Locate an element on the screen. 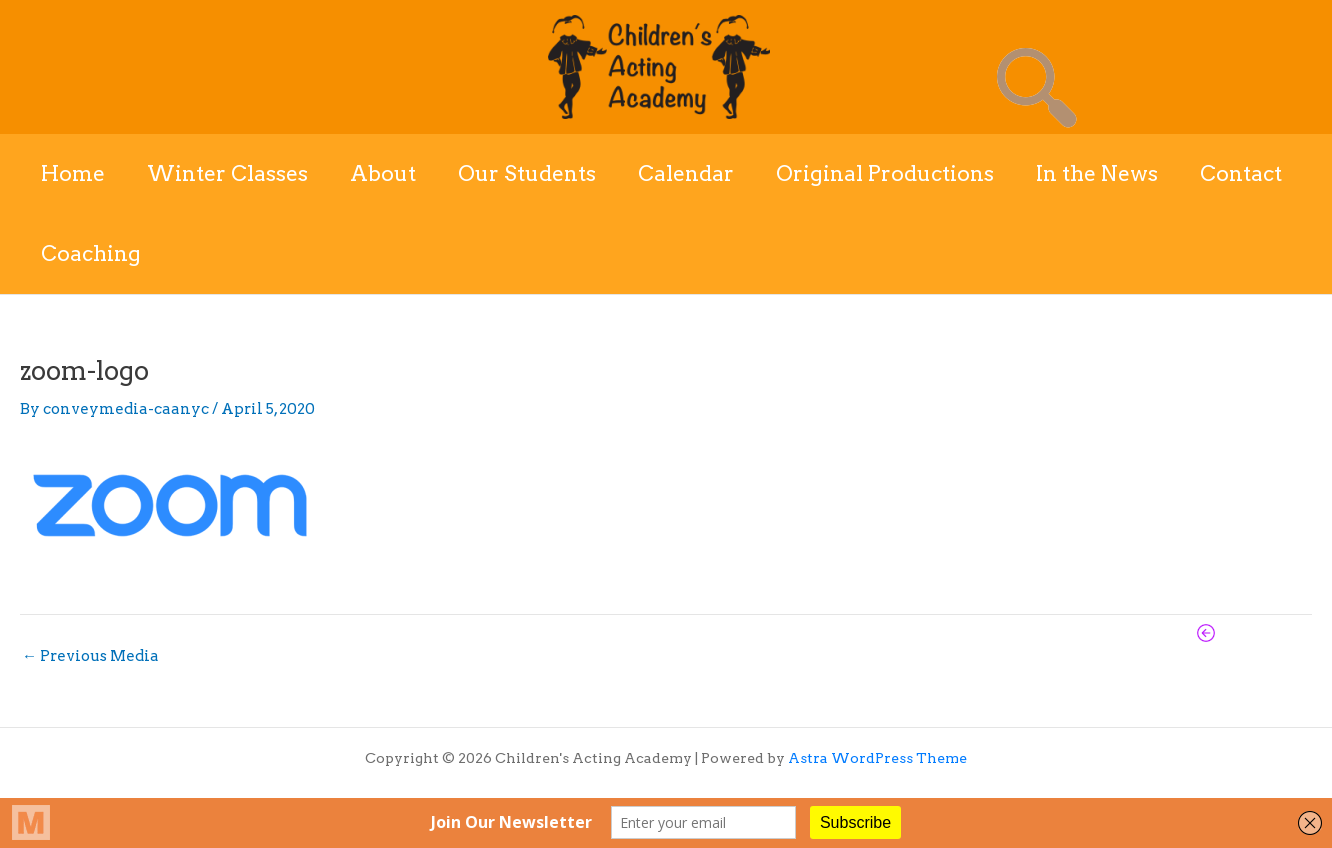 This screenshot has width=1332, height=848. search for content or items is located at coordinates (1038, 89).